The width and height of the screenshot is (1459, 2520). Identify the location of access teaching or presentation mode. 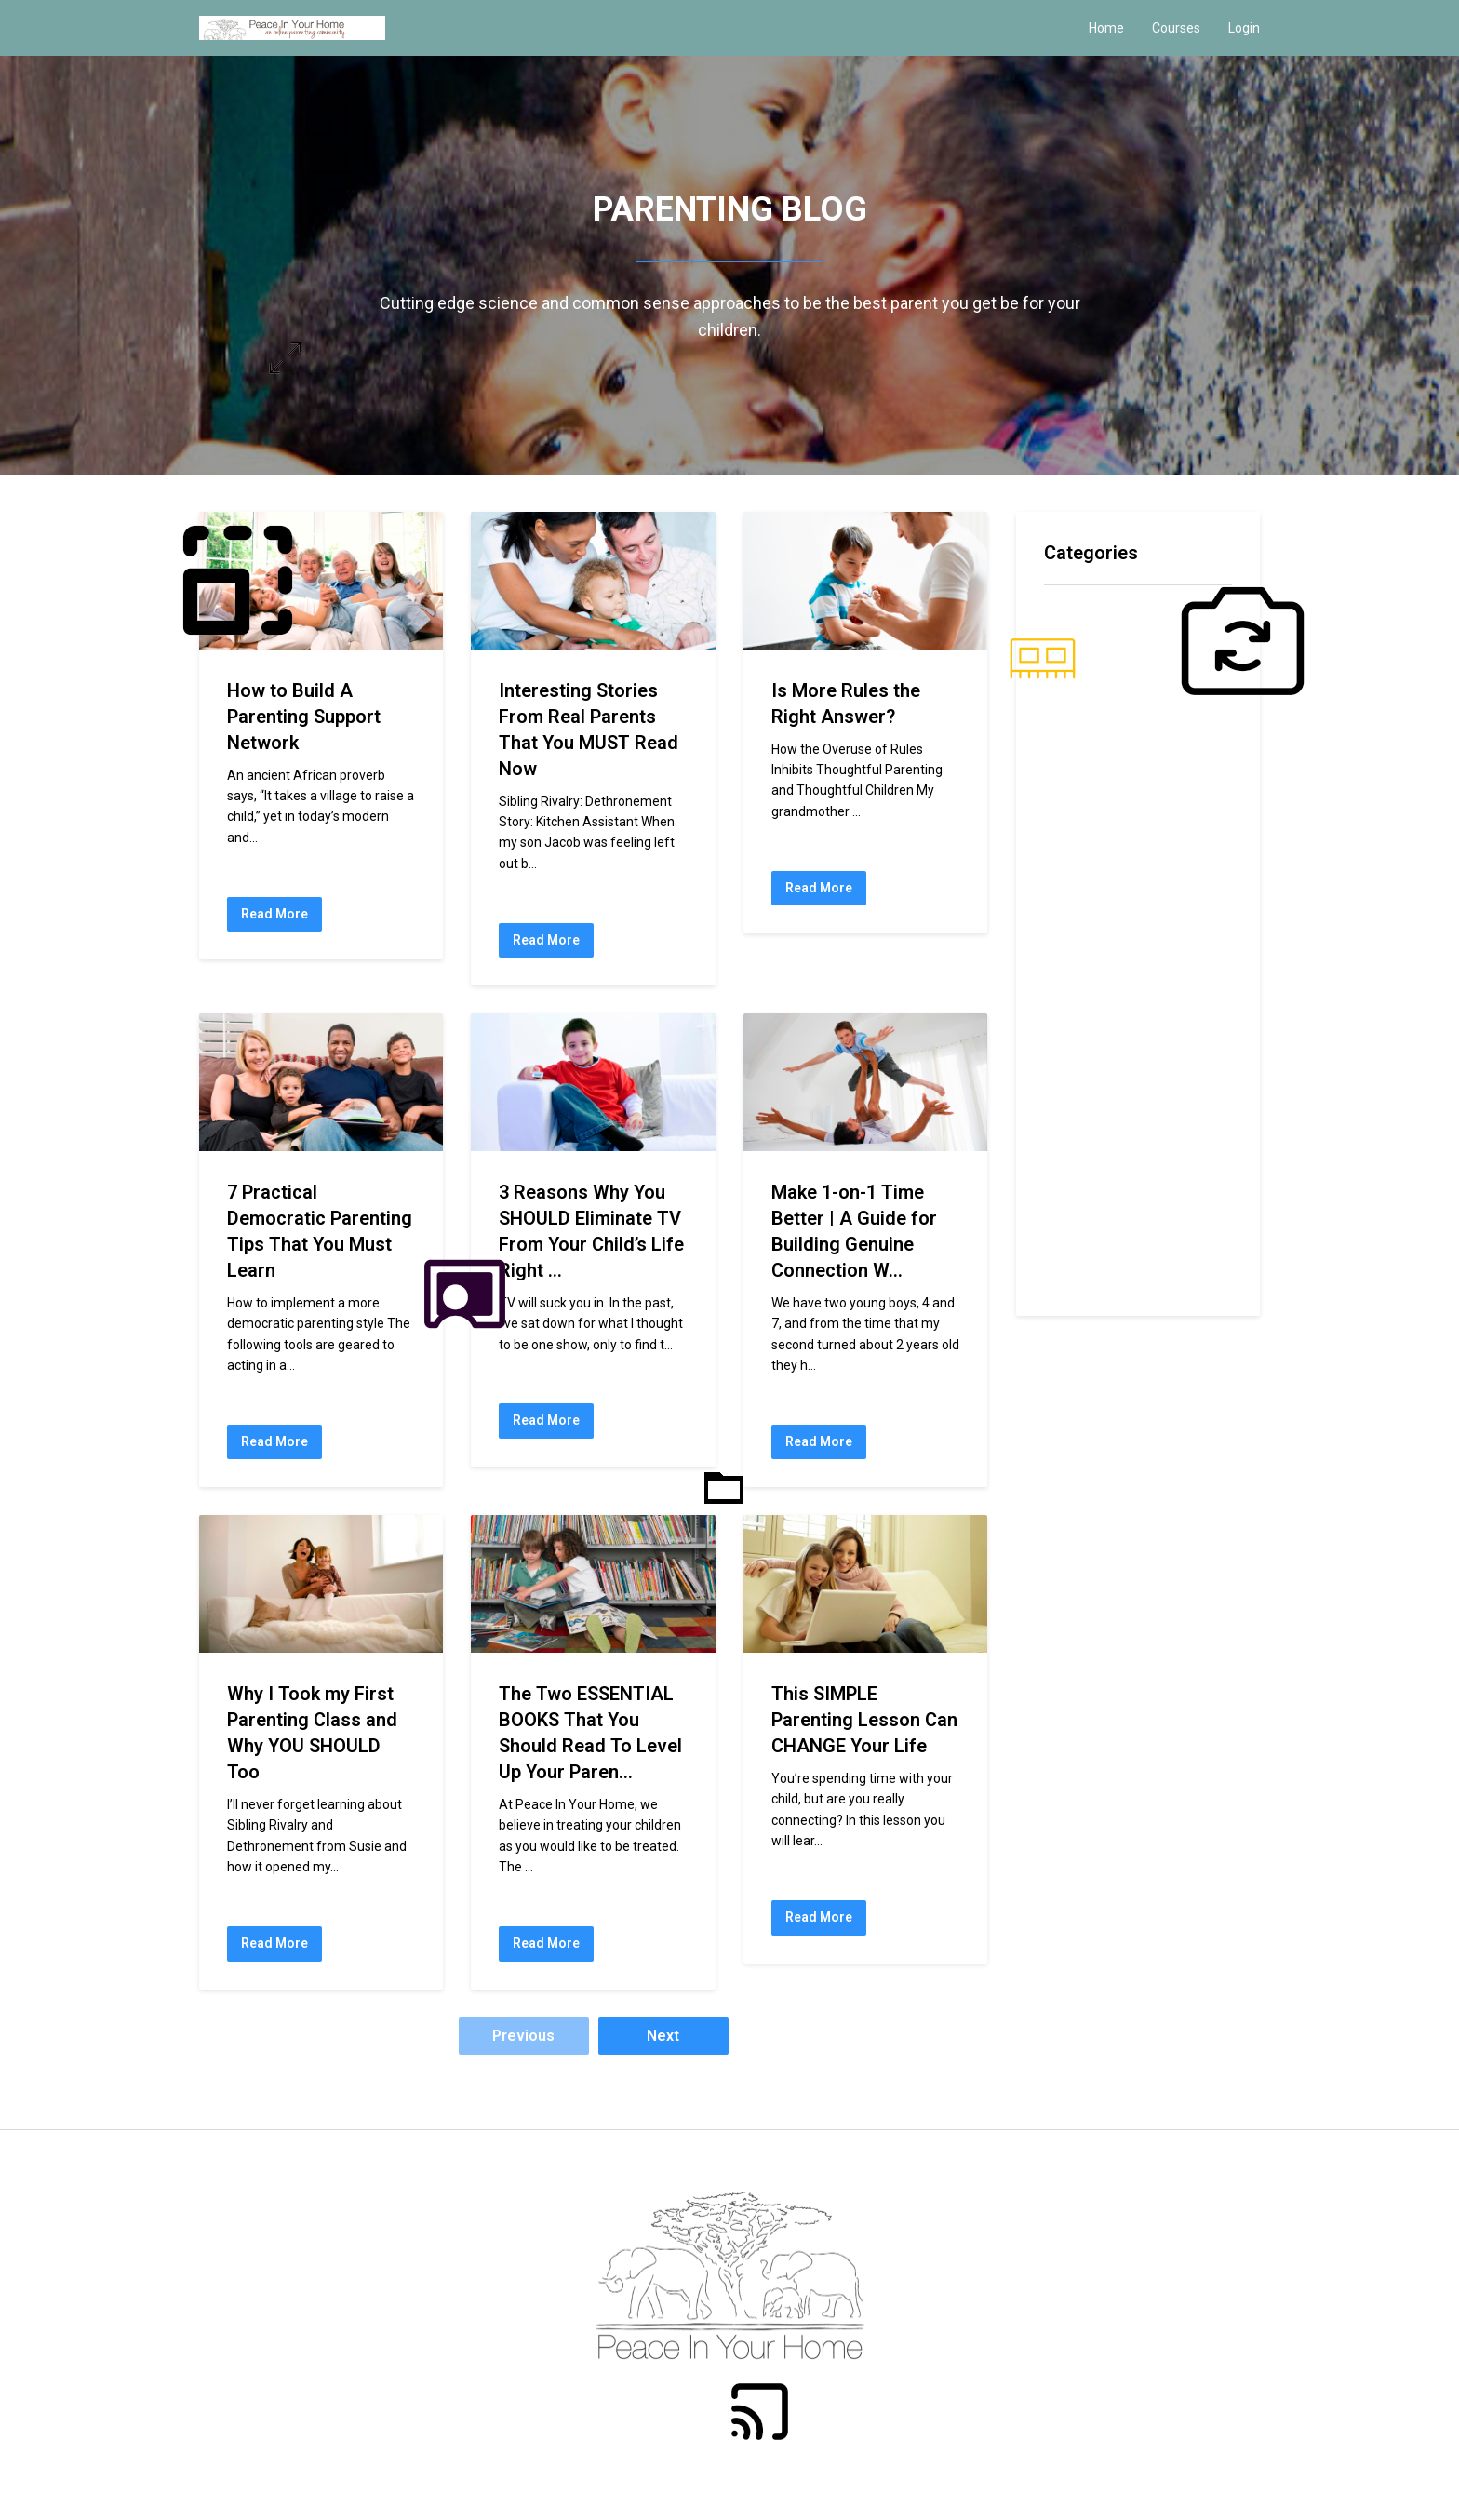
(464, 1294).